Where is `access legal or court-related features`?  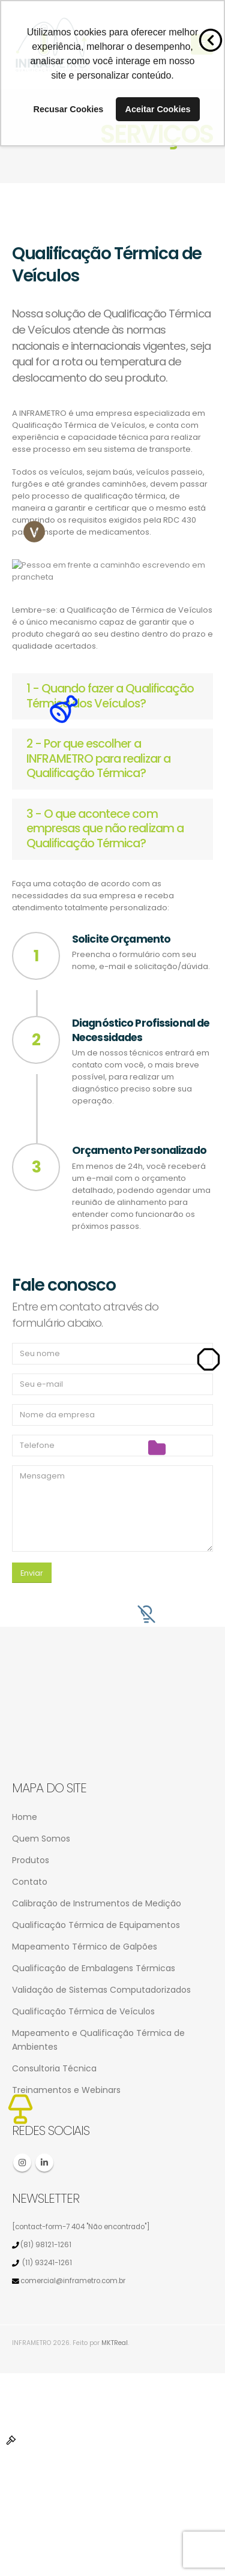 access legal or court-related features is located at coordinates (11, 2440).